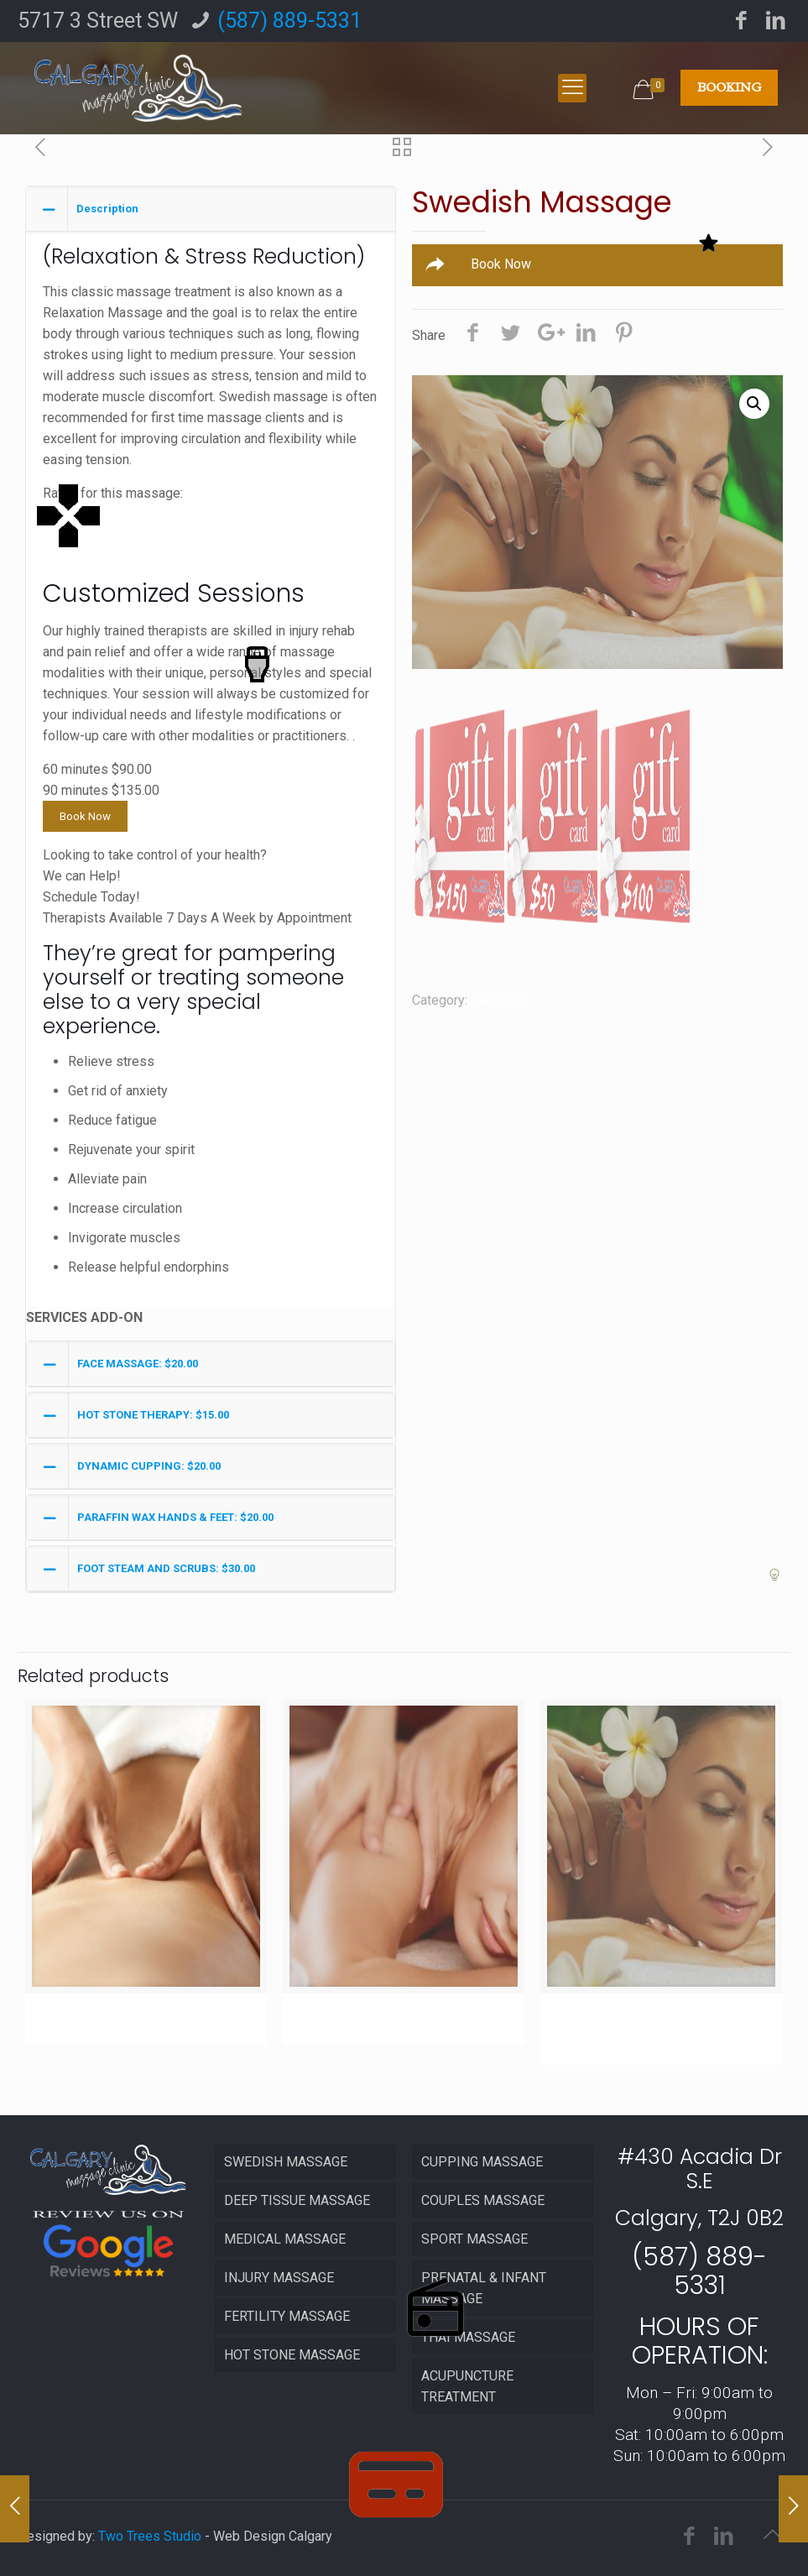 Image resolution: width=808 pixels, height=2576 pixels. Describe the element at coordinates (708, 243) in the screenshot. I see `add item to favorites` at that location.